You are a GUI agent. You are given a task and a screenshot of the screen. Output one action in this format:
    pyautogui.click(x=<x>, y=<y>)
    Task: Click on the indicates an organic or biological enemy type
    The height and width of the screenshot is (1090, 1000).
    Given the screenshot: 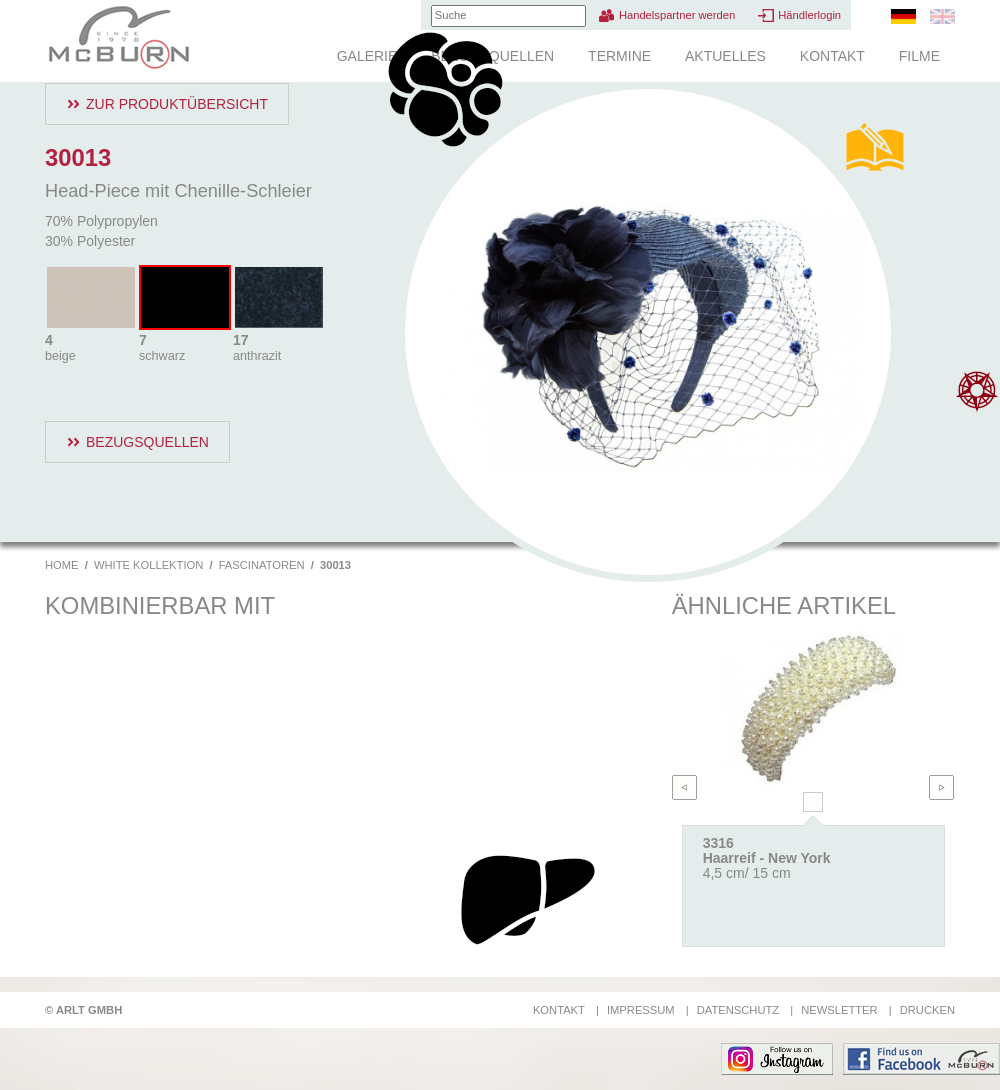 What is the action you would take?
    pyautogui.click(x=445, y=89)
    